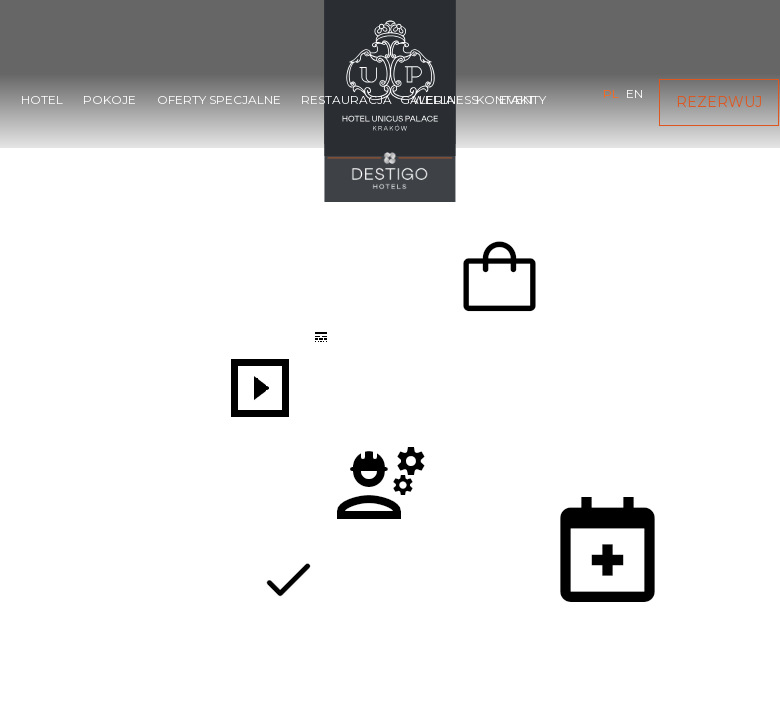  What do you see at coordinates (381, 483) in the screenshot?
I see `access engineering or technical settings` at bounding box center [381, 483].